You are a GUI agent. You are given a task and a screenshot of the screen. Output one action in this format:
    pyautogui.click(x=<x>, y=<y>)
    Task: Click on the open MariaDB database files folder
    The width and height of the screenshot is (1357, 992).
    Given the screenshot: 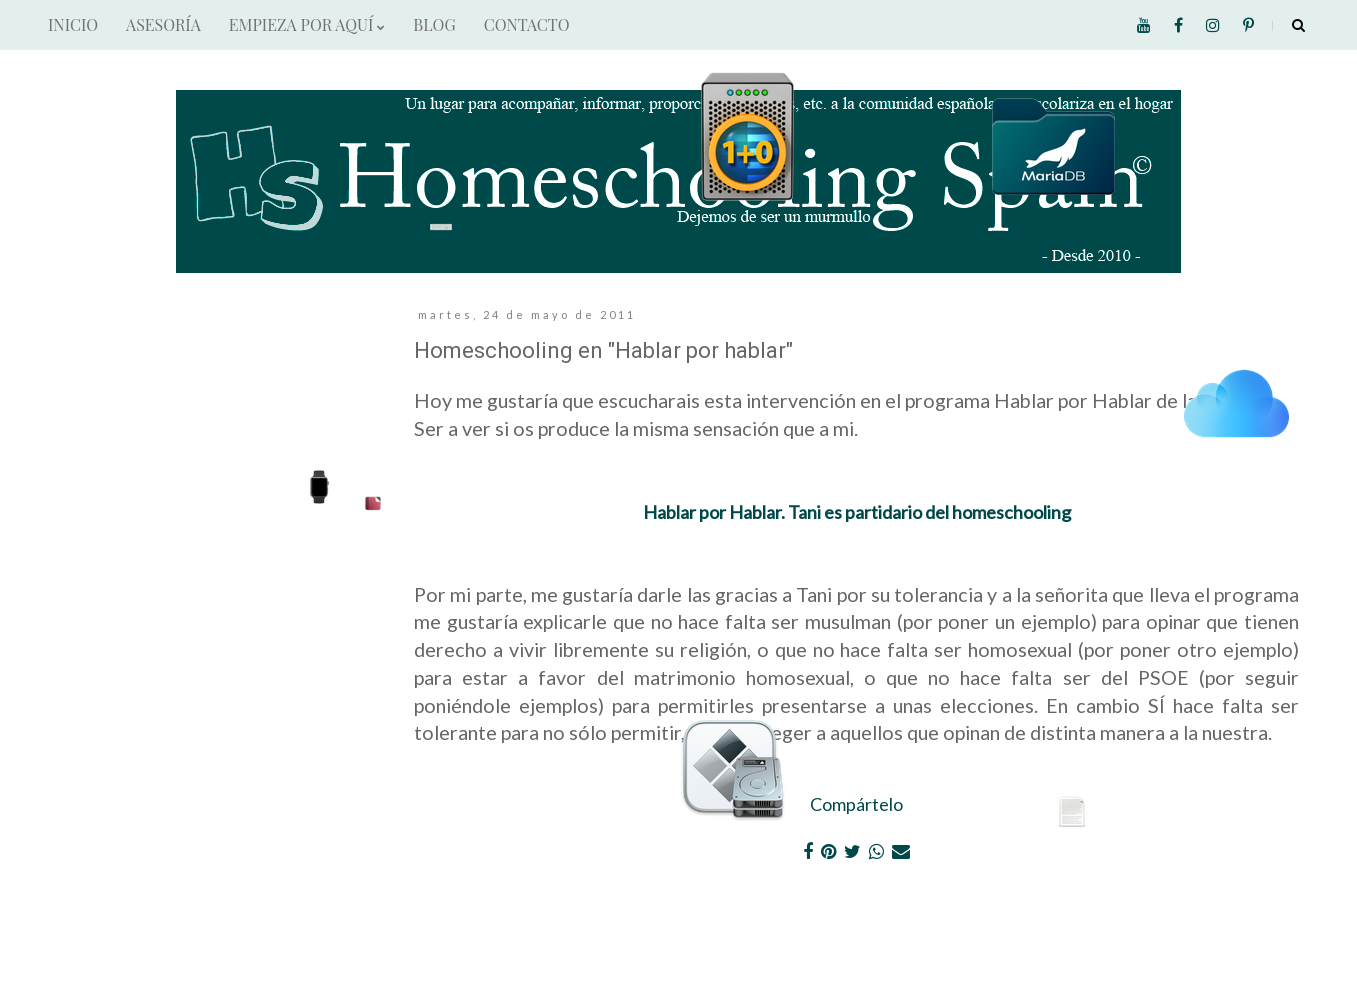 What is the action you would take?
    pyautogui.click(x=1053, y=150)
    